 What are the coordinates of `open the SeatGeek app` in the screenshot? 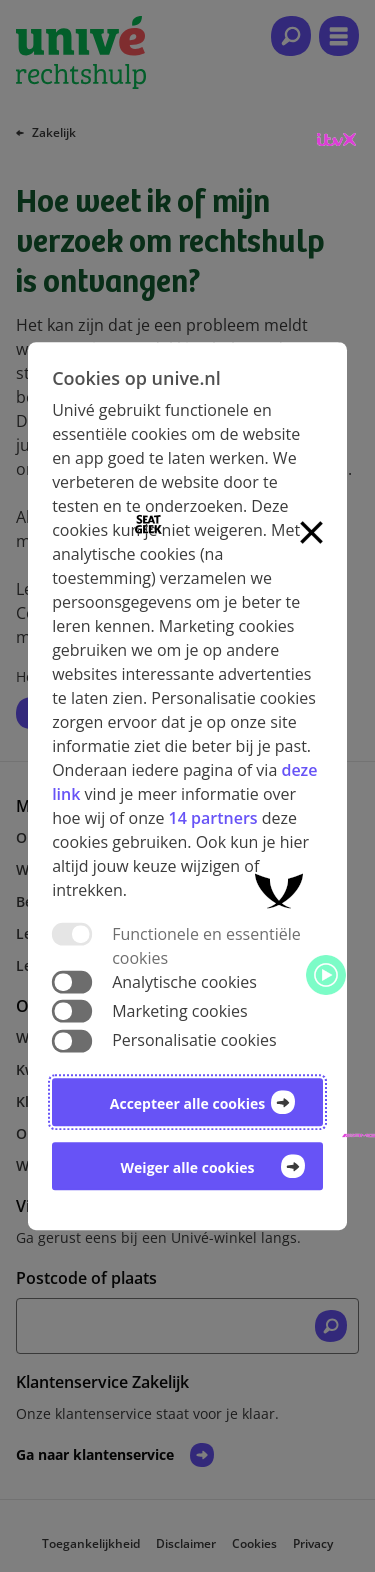 It's located at (148, 524).